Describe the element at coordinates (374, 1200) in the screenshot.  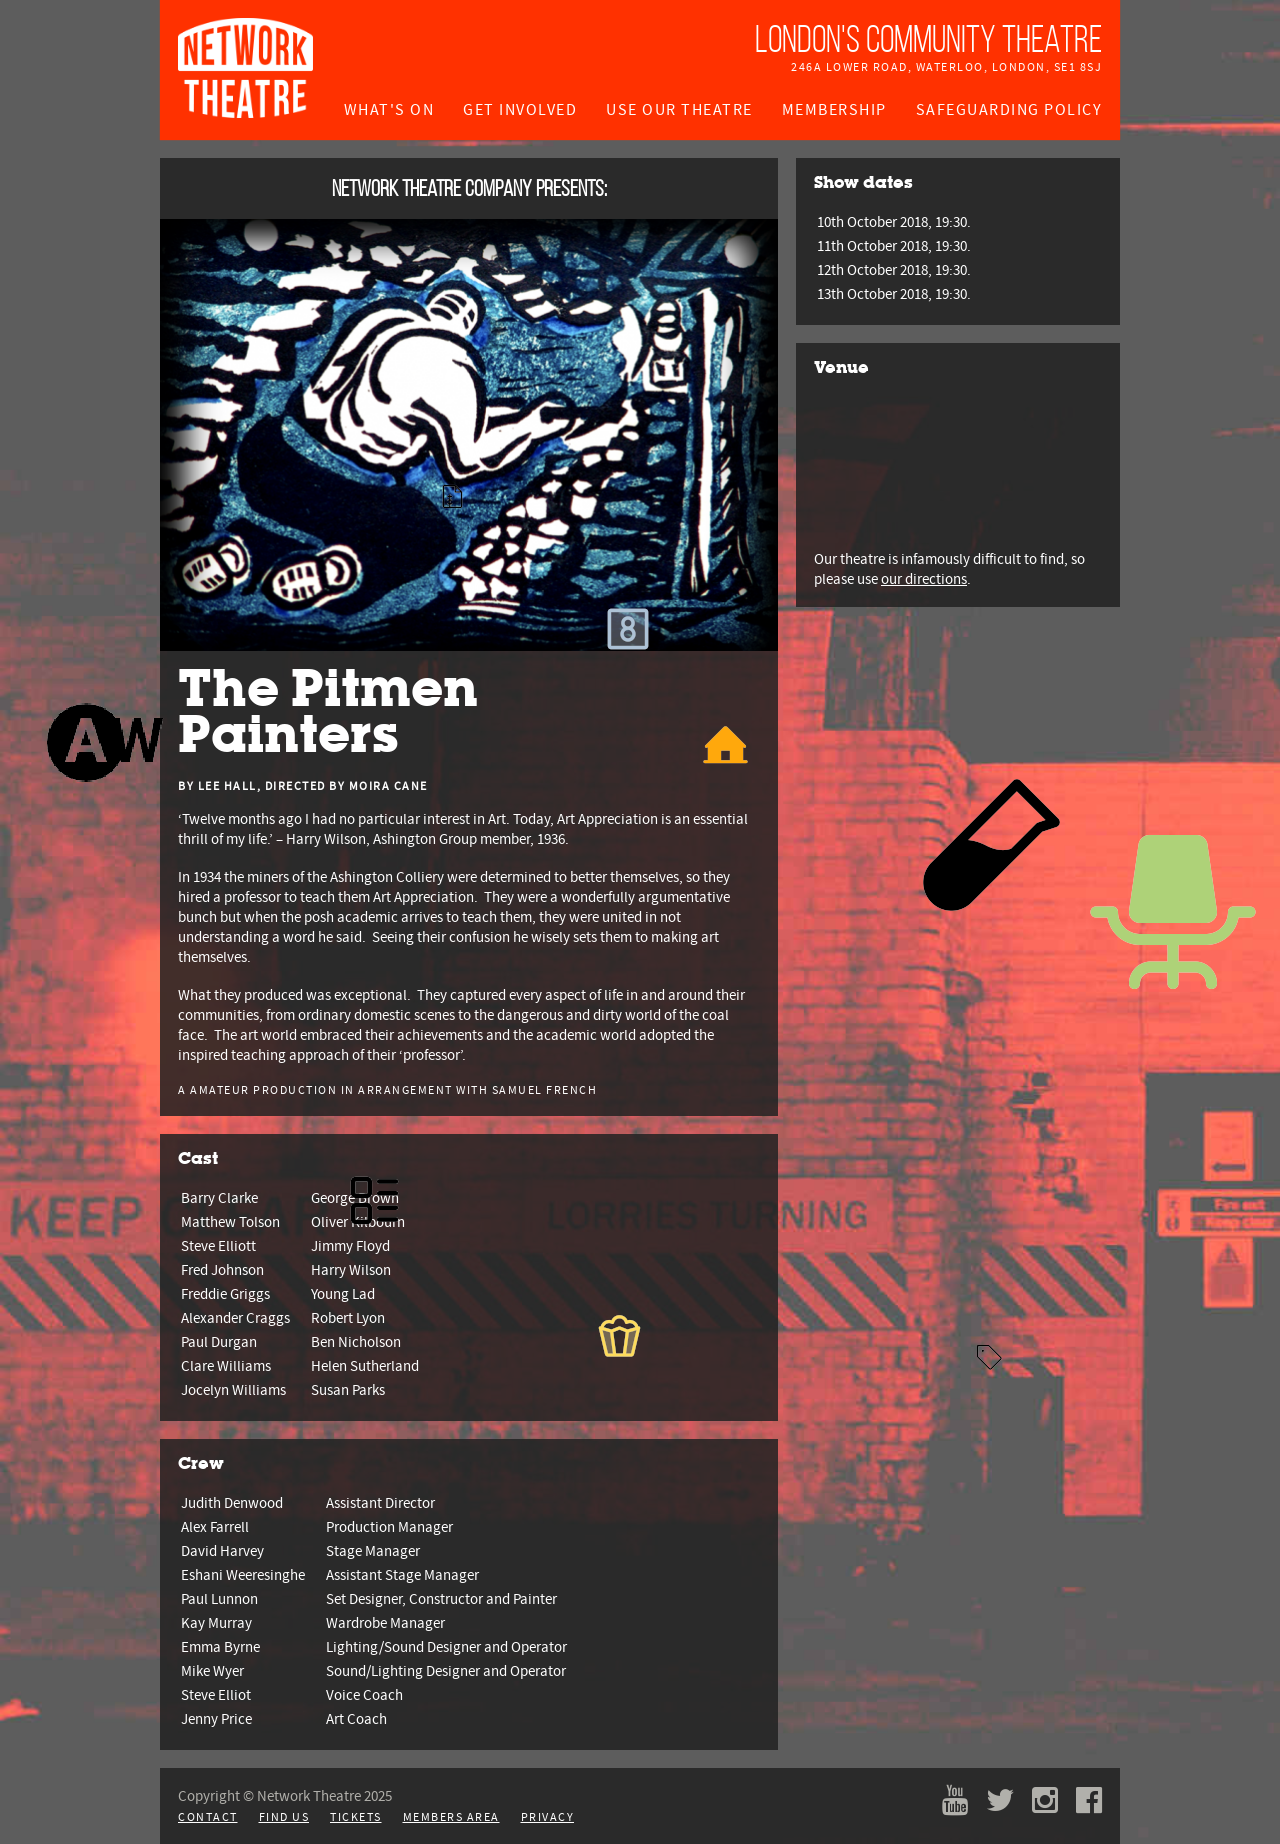
I see `switch to list view` at that location.